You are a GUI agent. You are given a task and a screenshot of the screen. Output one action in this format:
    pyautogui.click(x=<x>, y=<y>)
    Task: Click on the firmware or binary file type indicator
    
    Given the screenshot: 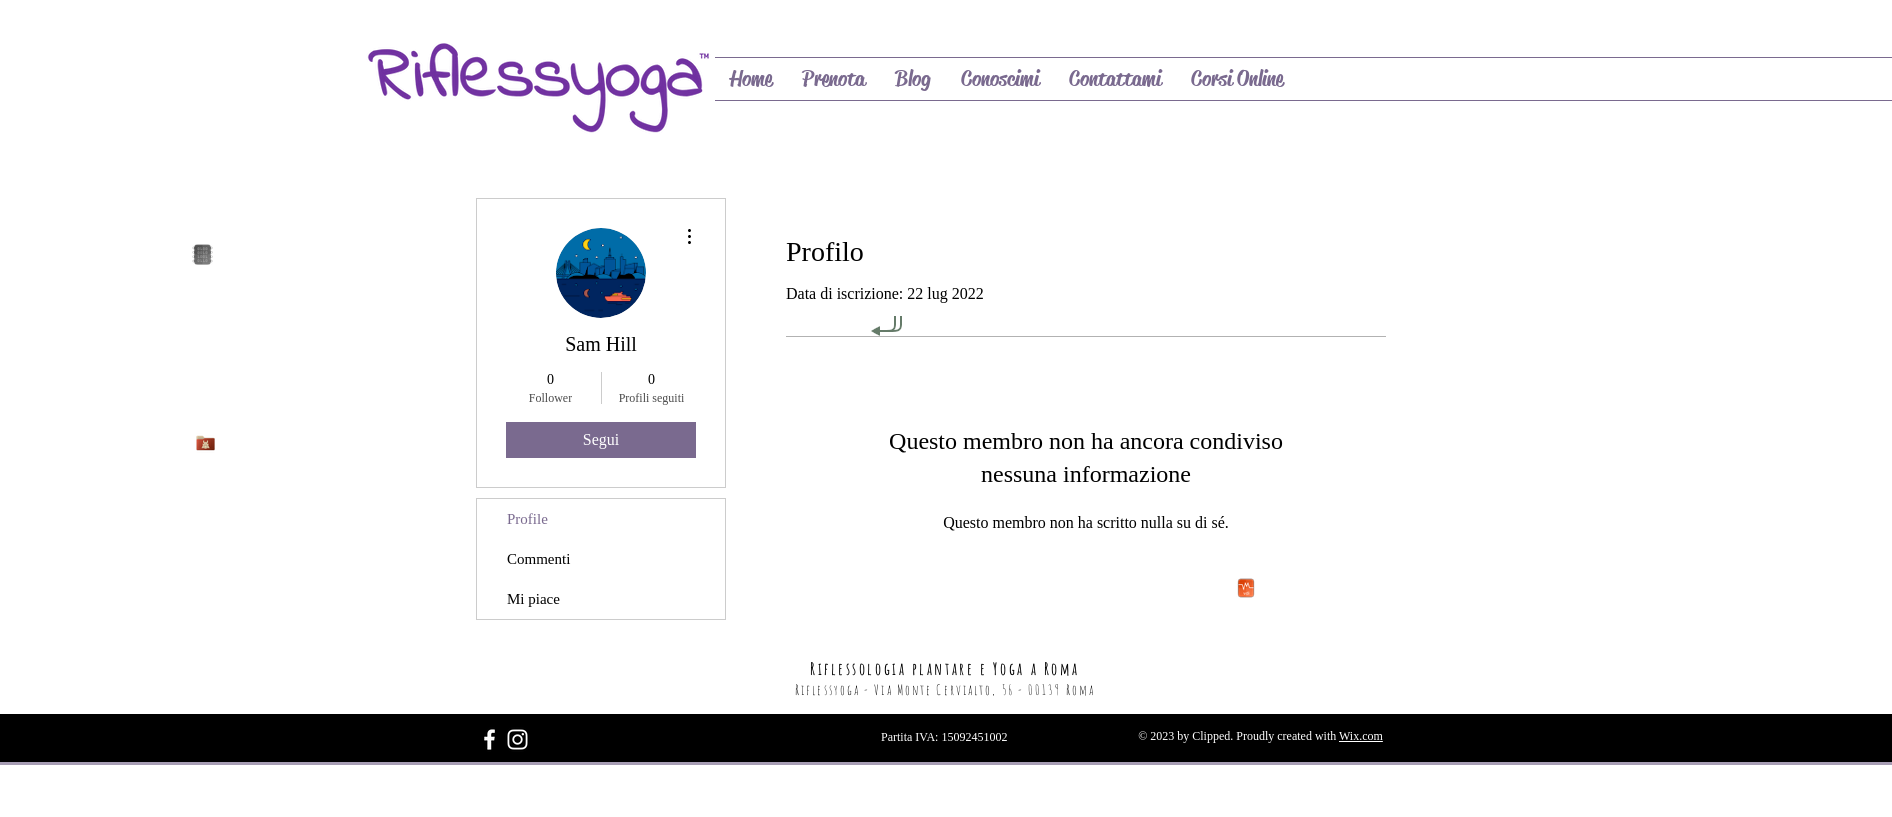 What is the action you would take?
    pyautogui.click(x=202, y=254)
    